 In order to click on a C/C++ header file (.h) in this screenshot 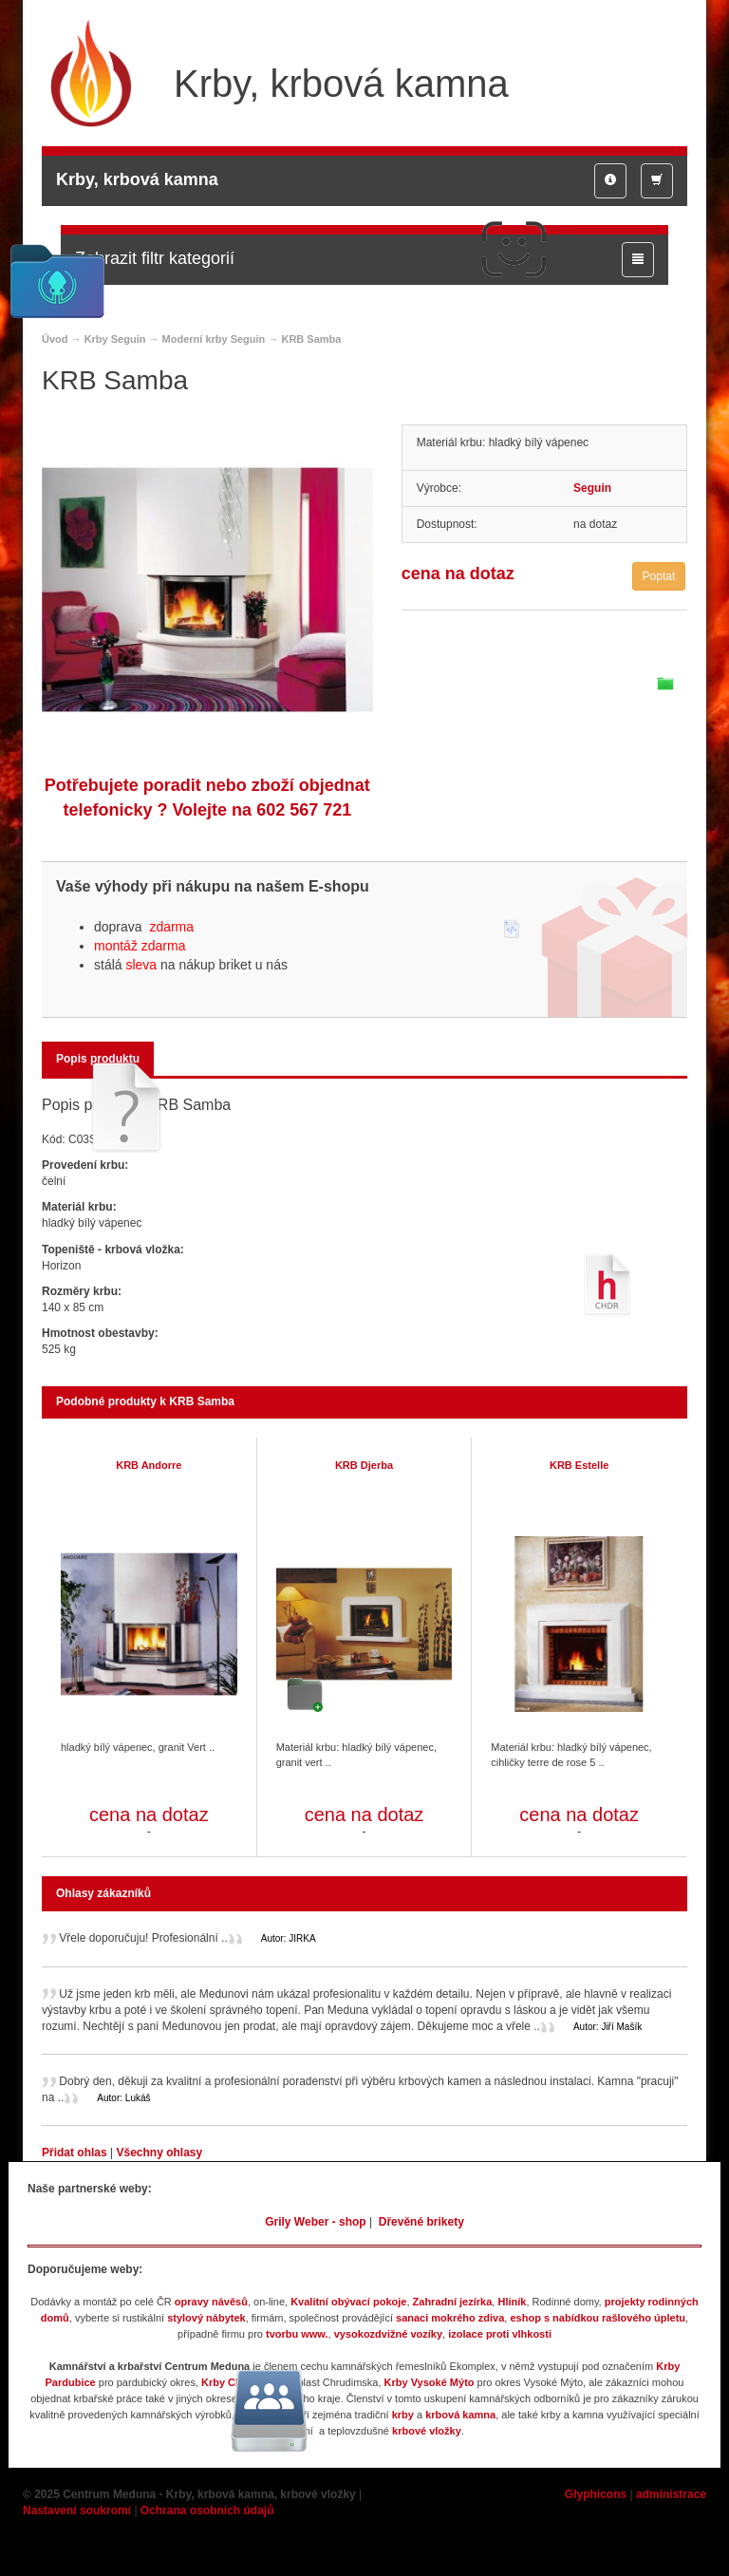, I will do `click(607, 1285)`.